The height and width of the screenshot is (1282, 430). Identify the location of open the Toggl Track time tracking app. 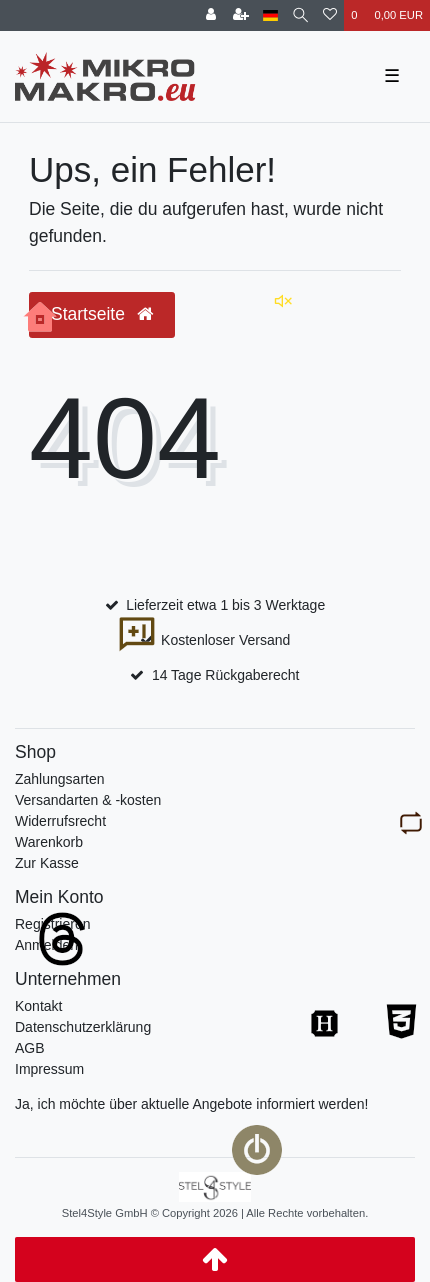
(257, 1150).